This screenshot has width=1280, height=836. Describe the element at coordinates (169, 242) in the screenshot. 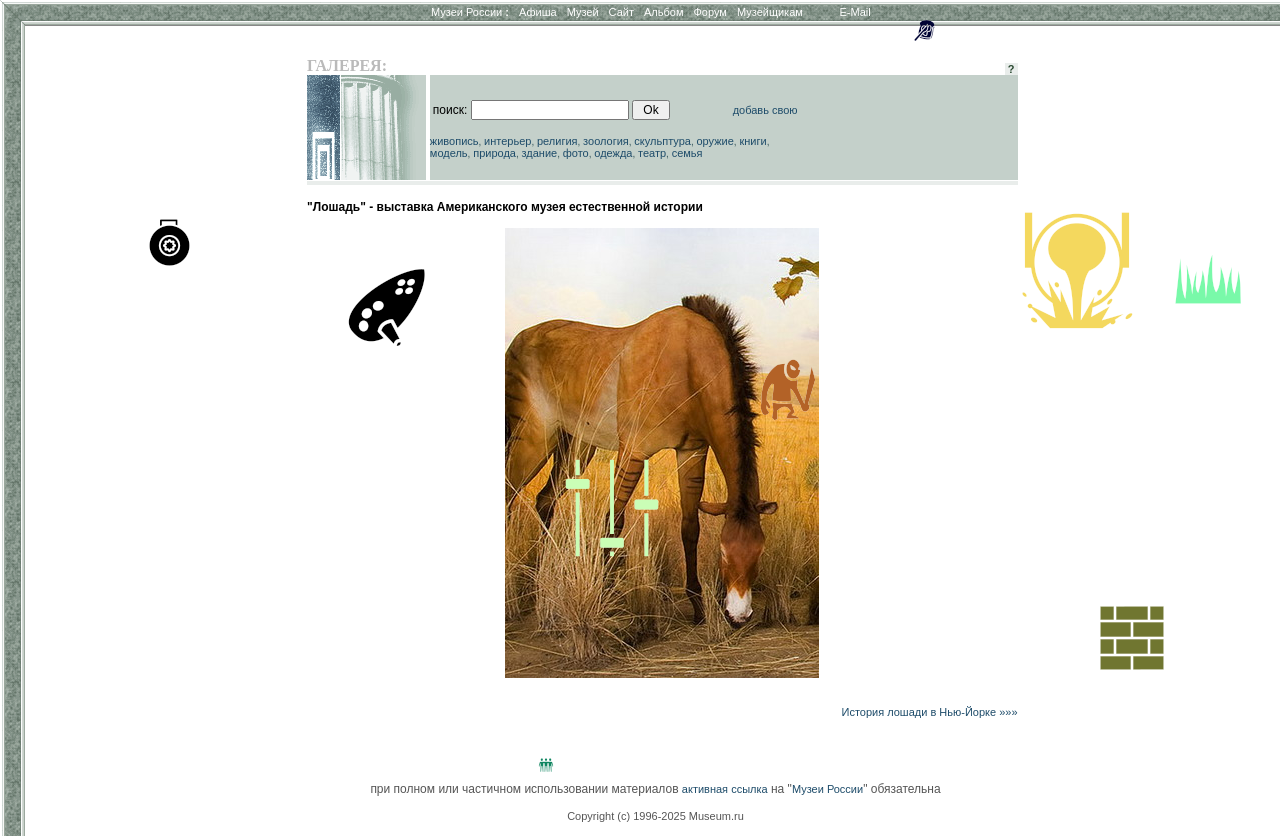

I see `place a teller mine explosive in-game` at that location.